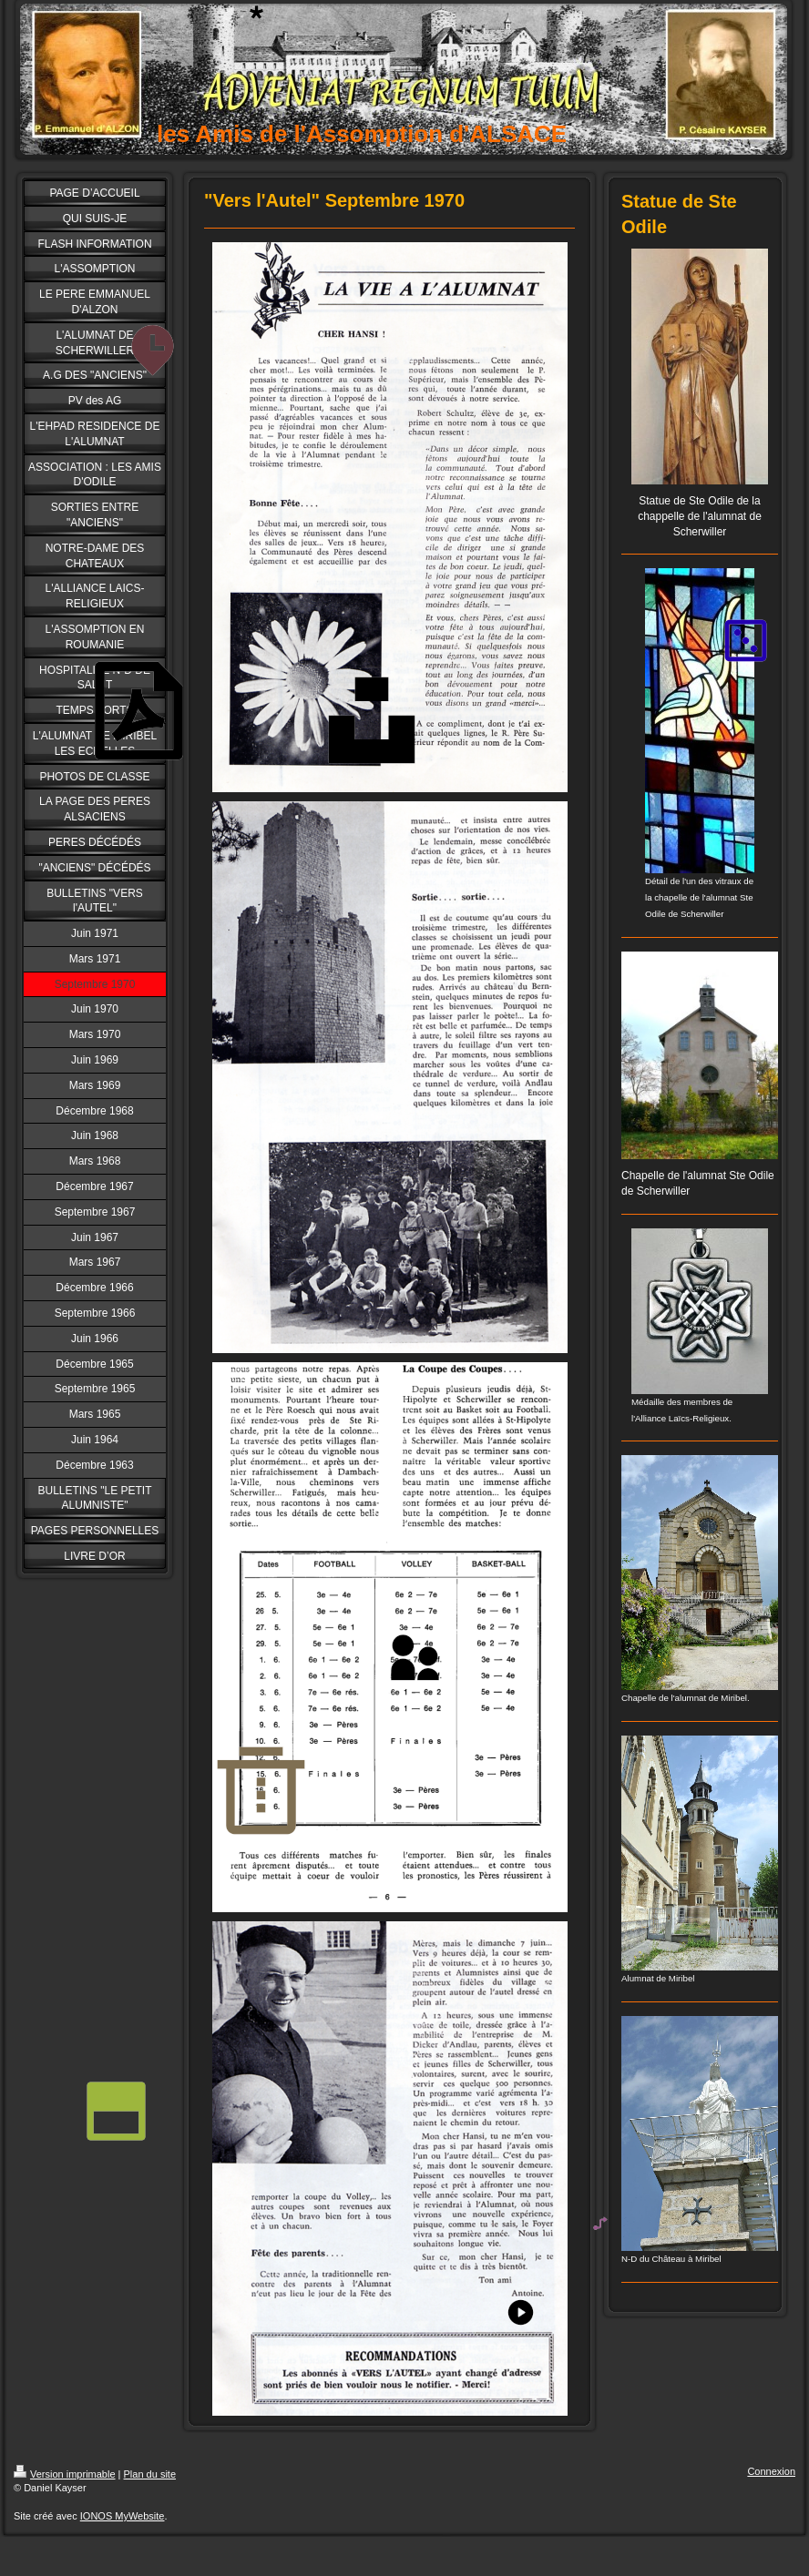  What do you see at coordinates (745, 640) in the screenshot?
I see `indicates a dice roll result of three` at bounding box center [745, 640].